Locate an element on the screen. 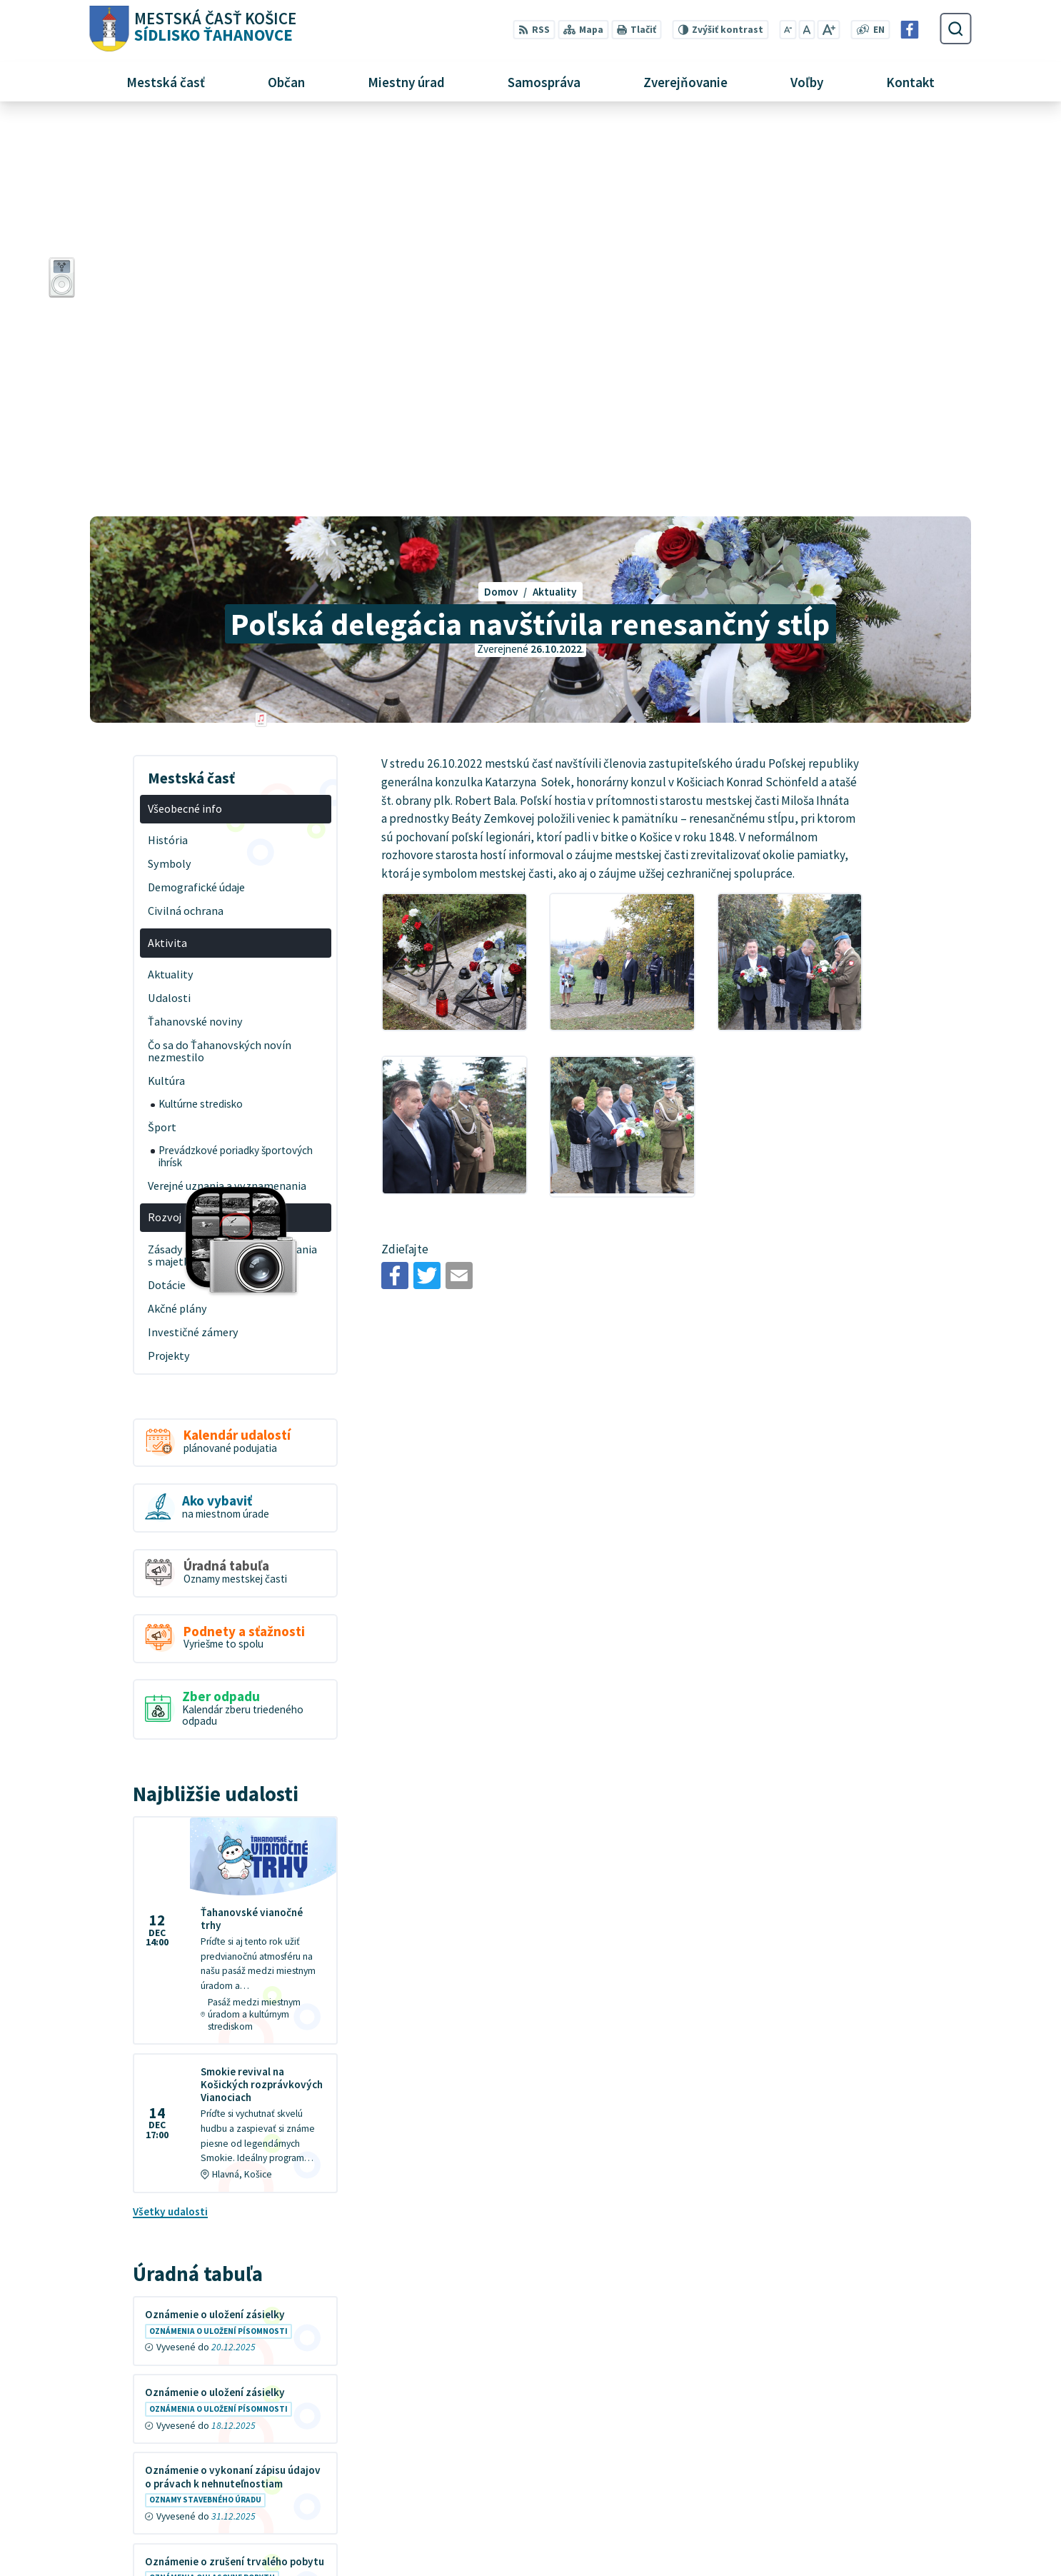 The width and height of the screenshot is (1061, 2576). open image capture to import photos from cameras or scanners is located at coordinates (236, 1237).